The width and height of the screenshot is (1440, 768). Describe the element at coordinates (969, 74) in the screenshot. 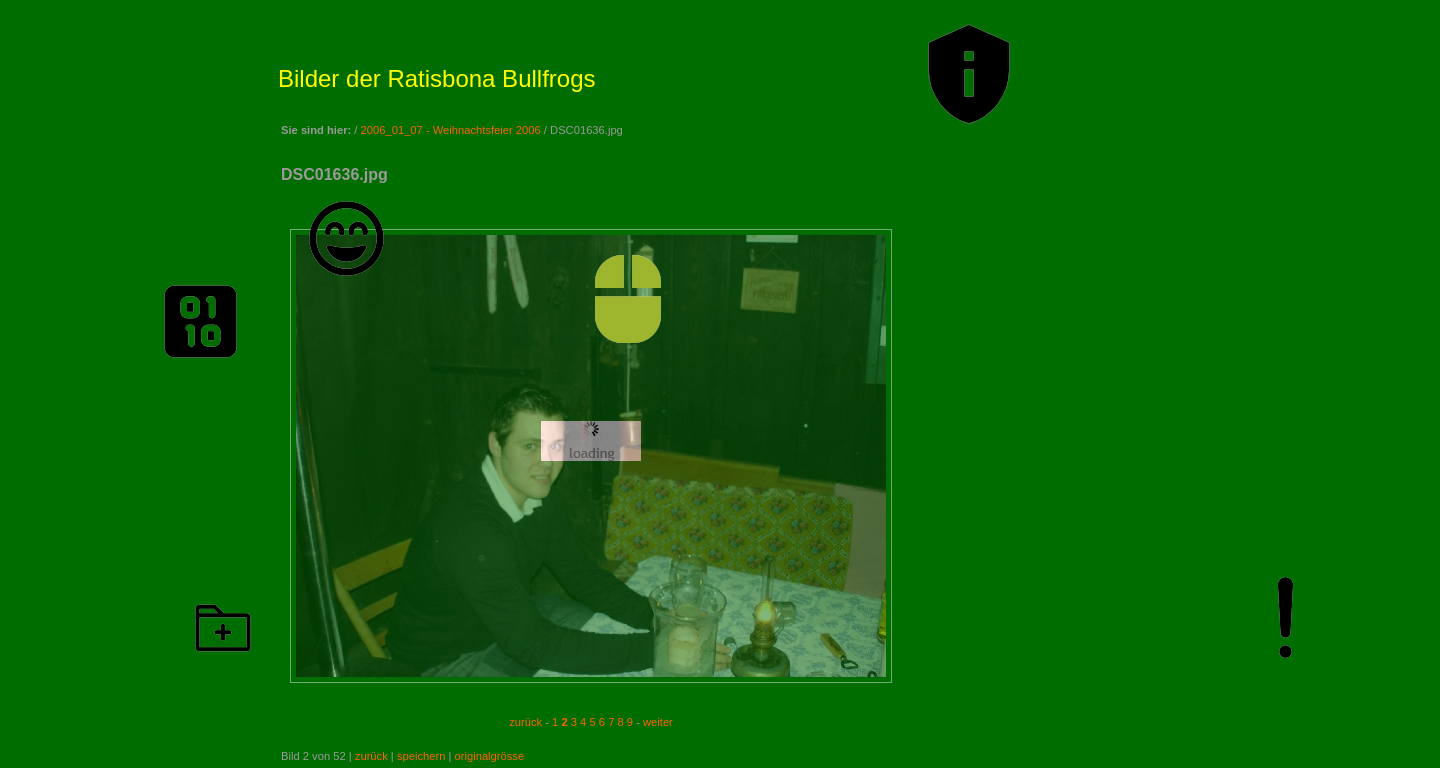

I see `view privacy policy or settings` at that location.